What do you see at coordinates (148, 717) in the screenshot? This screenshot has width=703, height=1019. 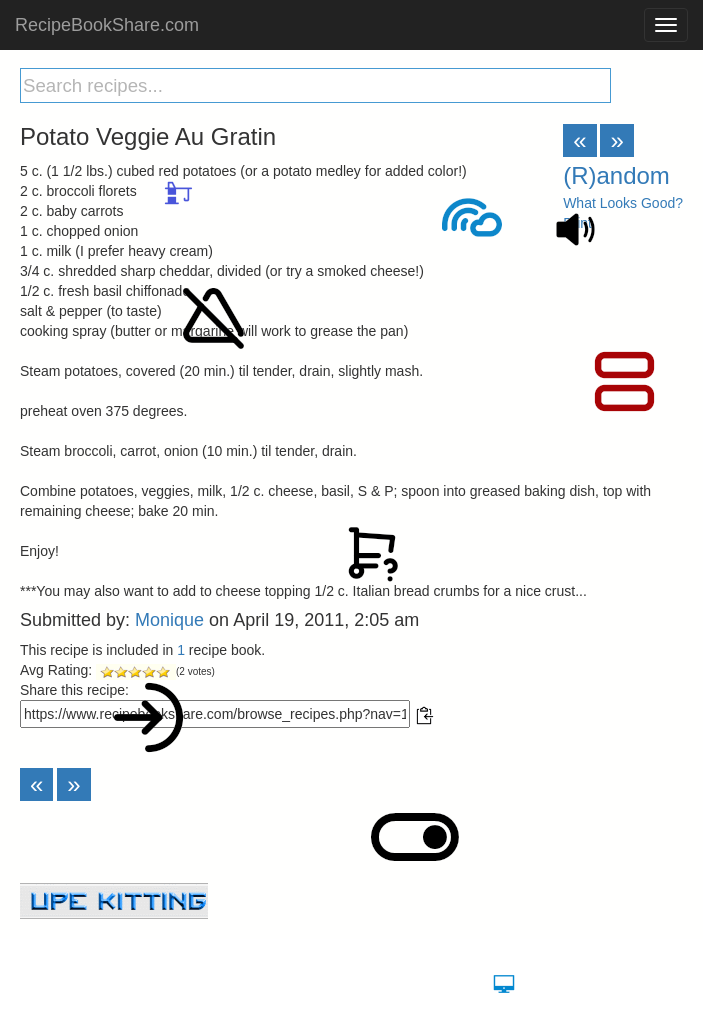 I see `log in or sign in to your account` at bounding box center [148, 717].